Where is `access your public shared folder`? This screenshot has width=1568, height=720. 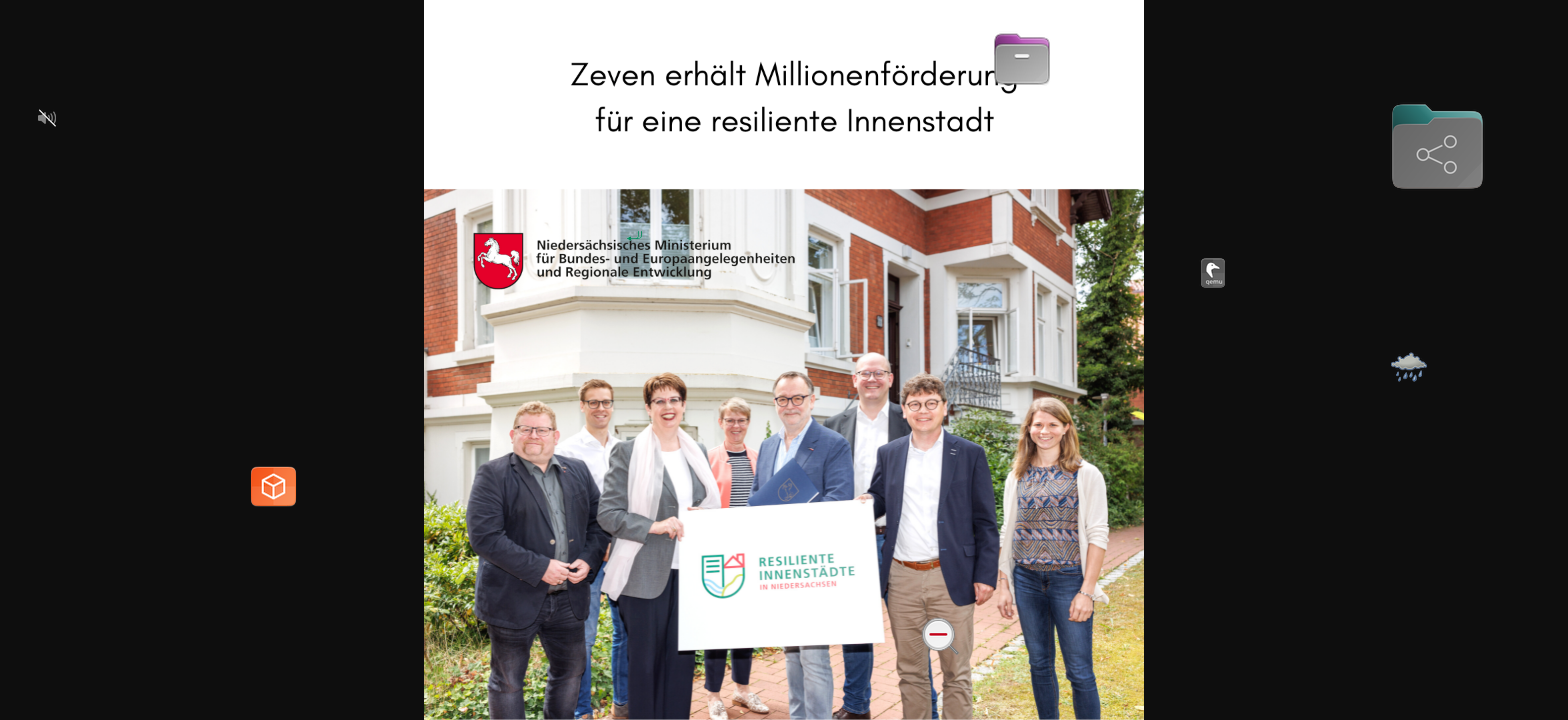
access your public shared folder is located at coordinates (1437, 146).